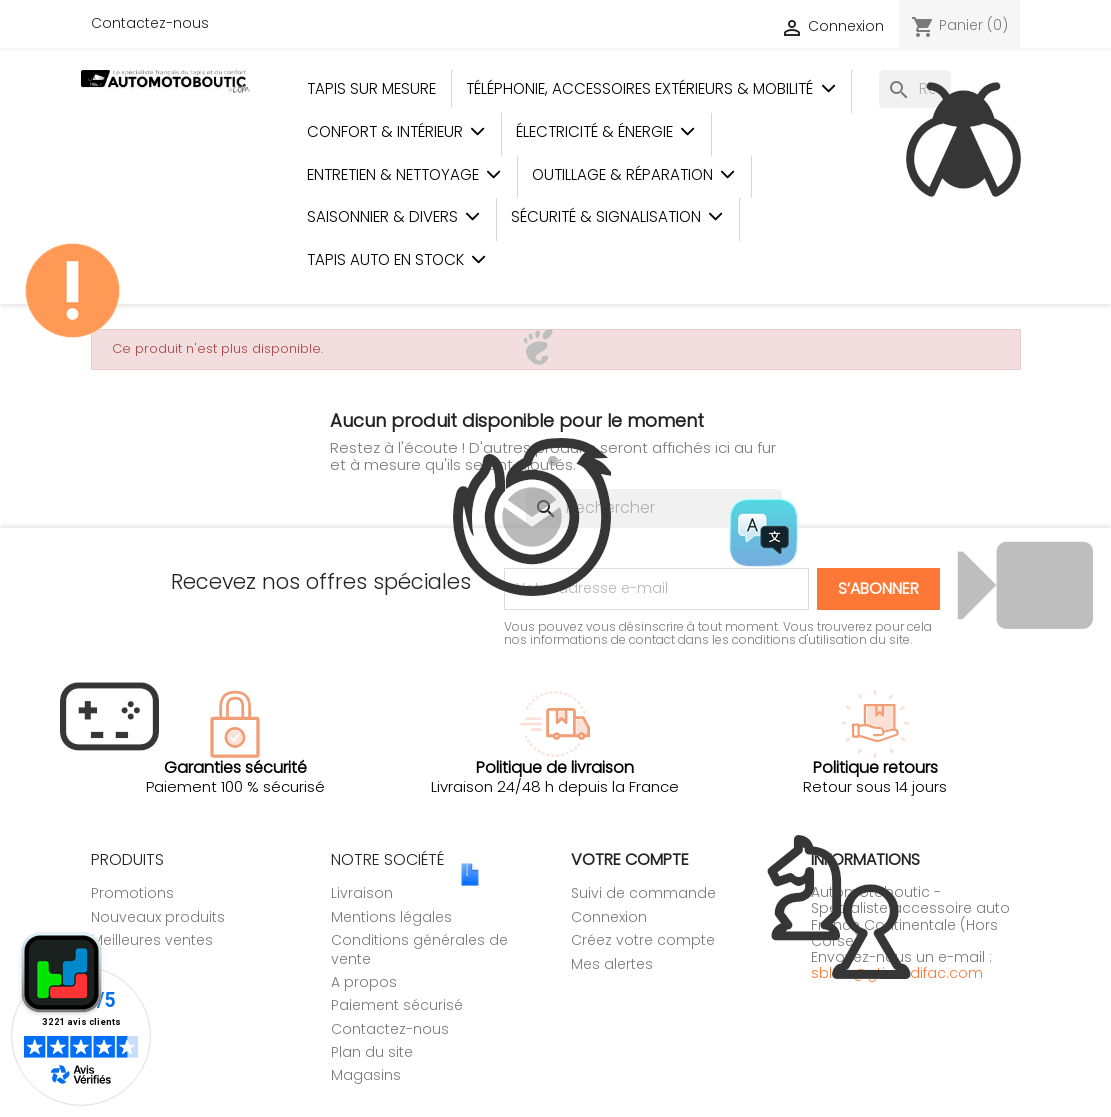  I want to click on indicates locally modified file not yet staged for commit, so click(72, 290).